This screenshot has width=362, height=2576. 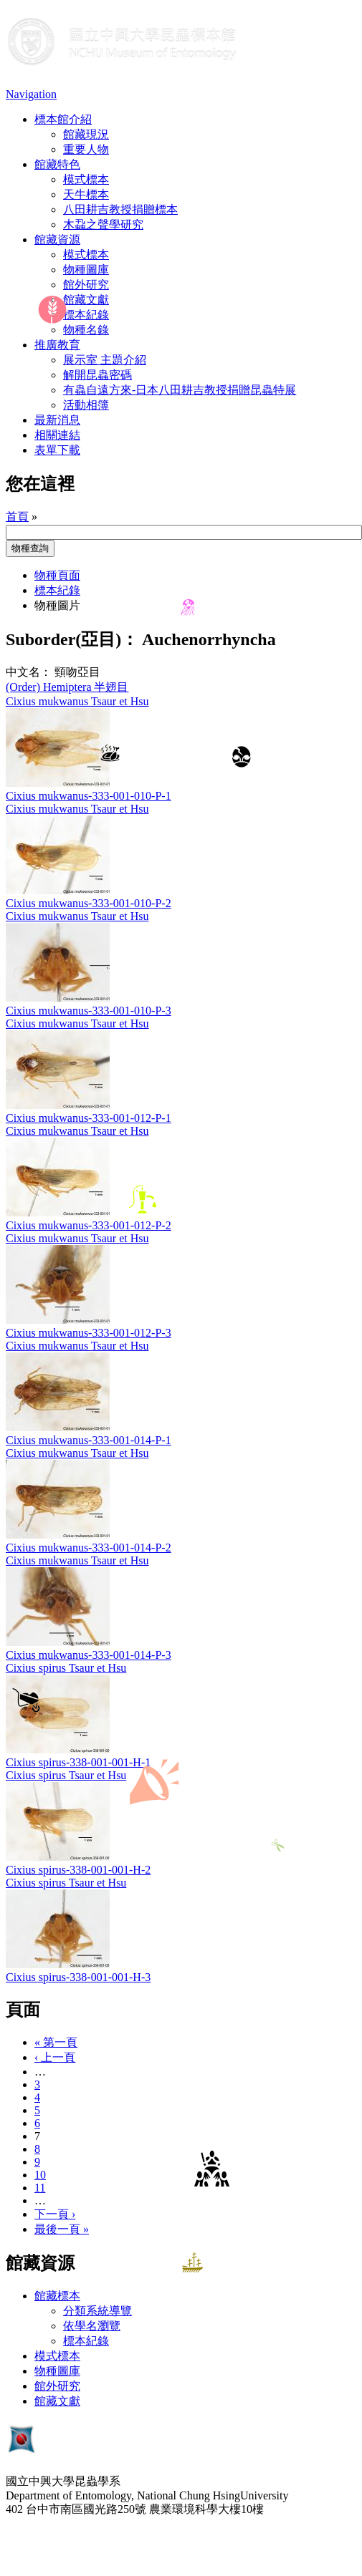 What do you see at coordinates (211, 2168) in the screenshot?
I see `the chariot tarot card icon` at bounding box center [211, 2168].